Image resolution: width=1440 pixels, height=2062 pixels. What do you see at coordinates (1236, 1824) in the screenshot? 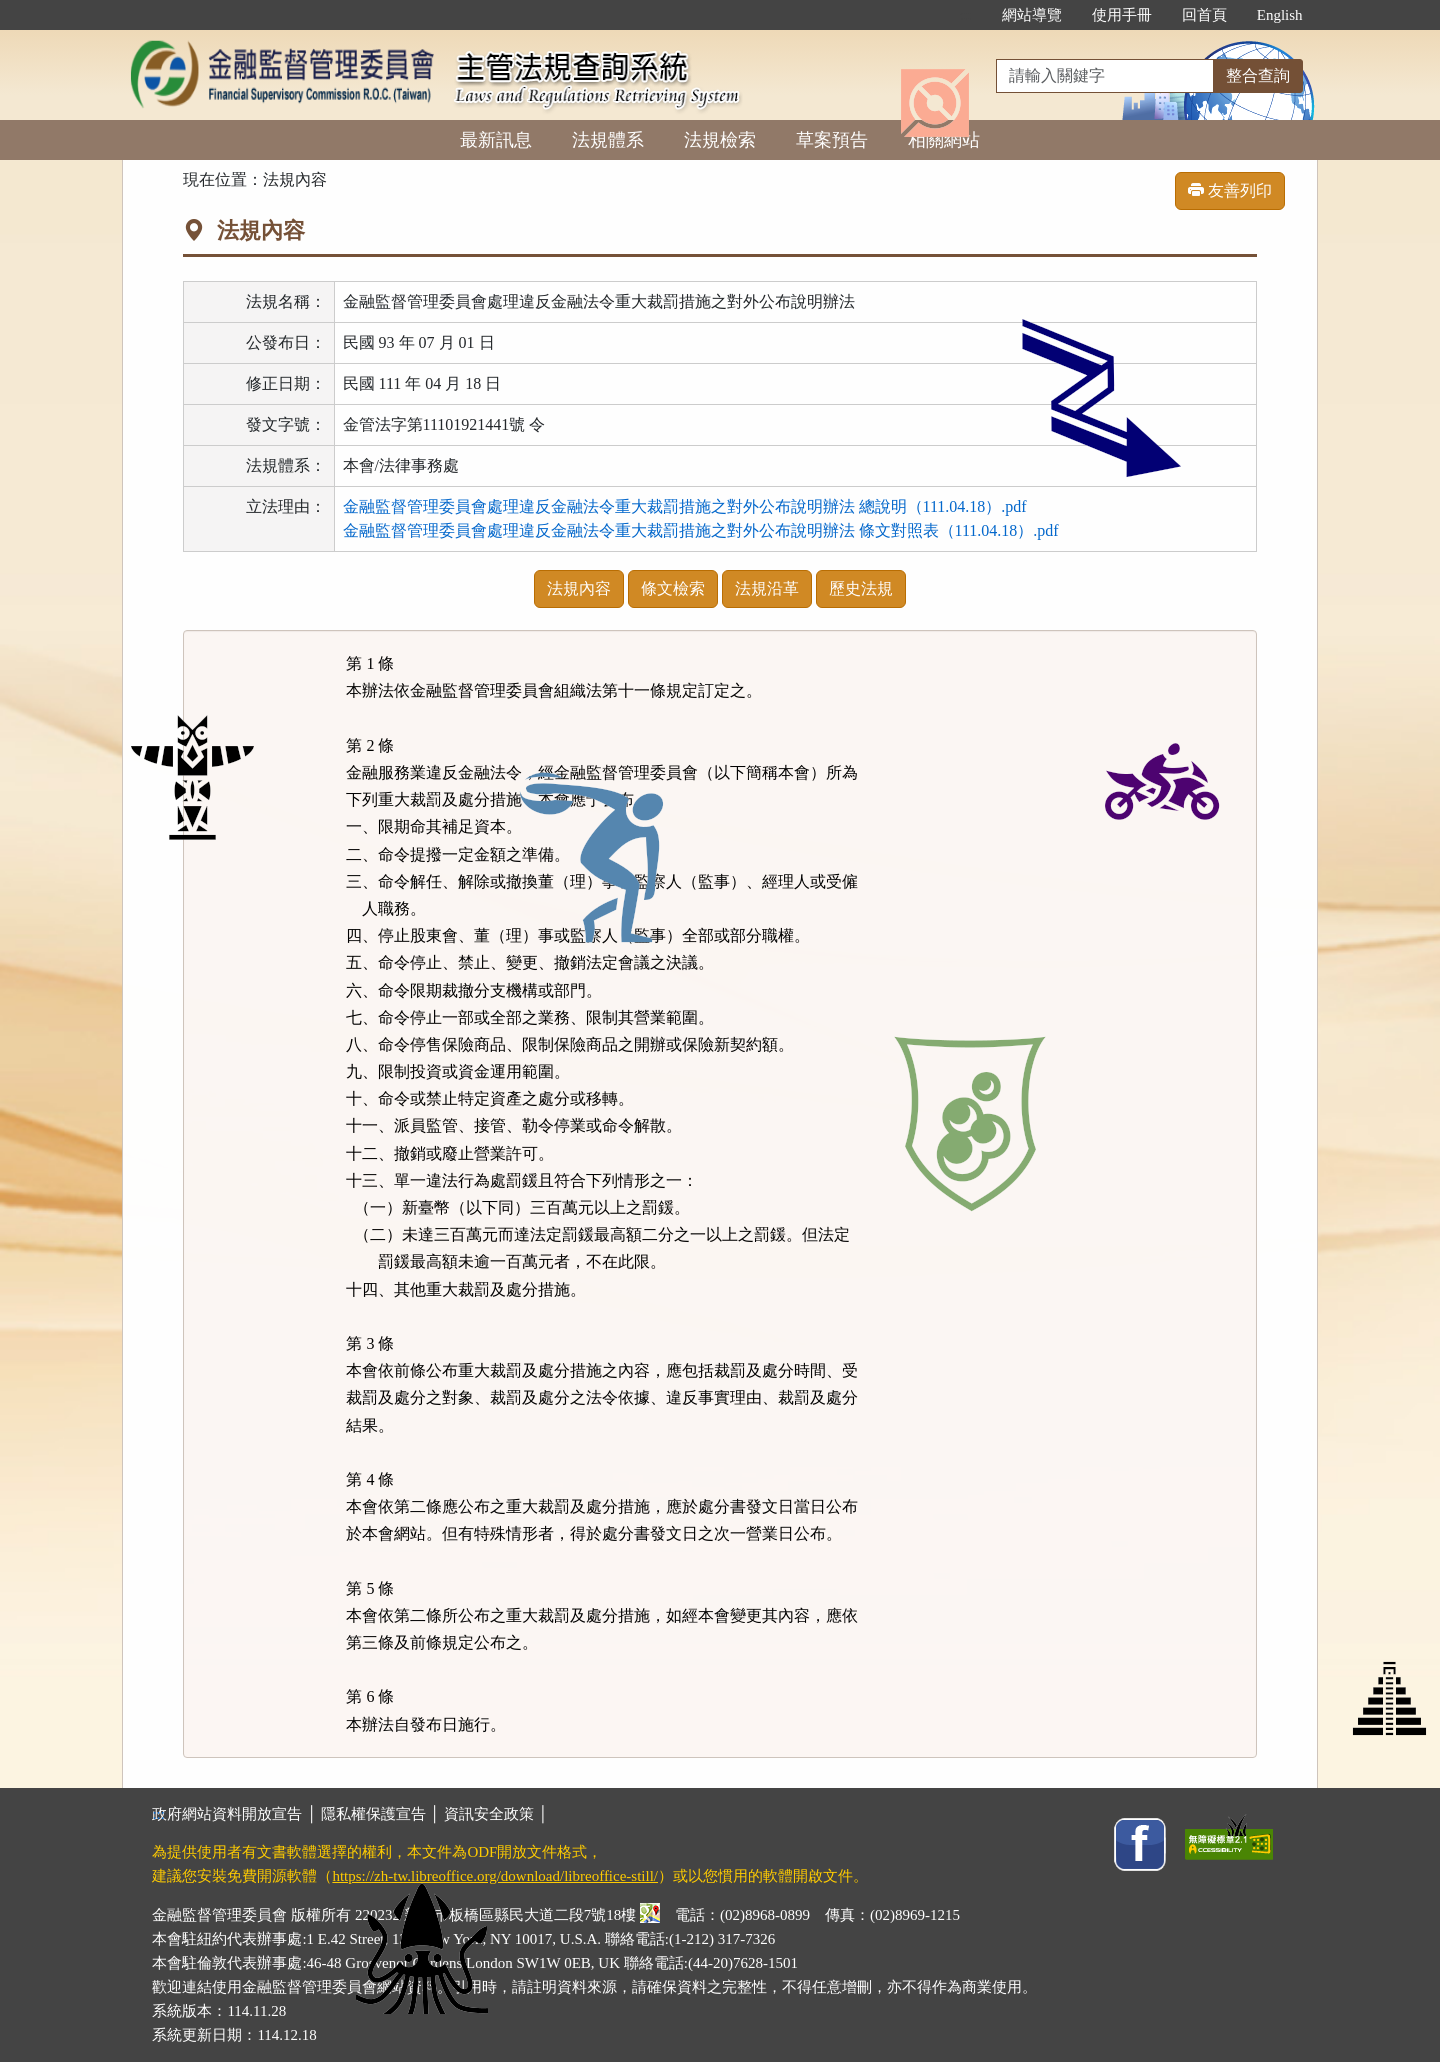
I see `indicates tall grass or vegetation area in game` at bounding box center [1236, 1824].